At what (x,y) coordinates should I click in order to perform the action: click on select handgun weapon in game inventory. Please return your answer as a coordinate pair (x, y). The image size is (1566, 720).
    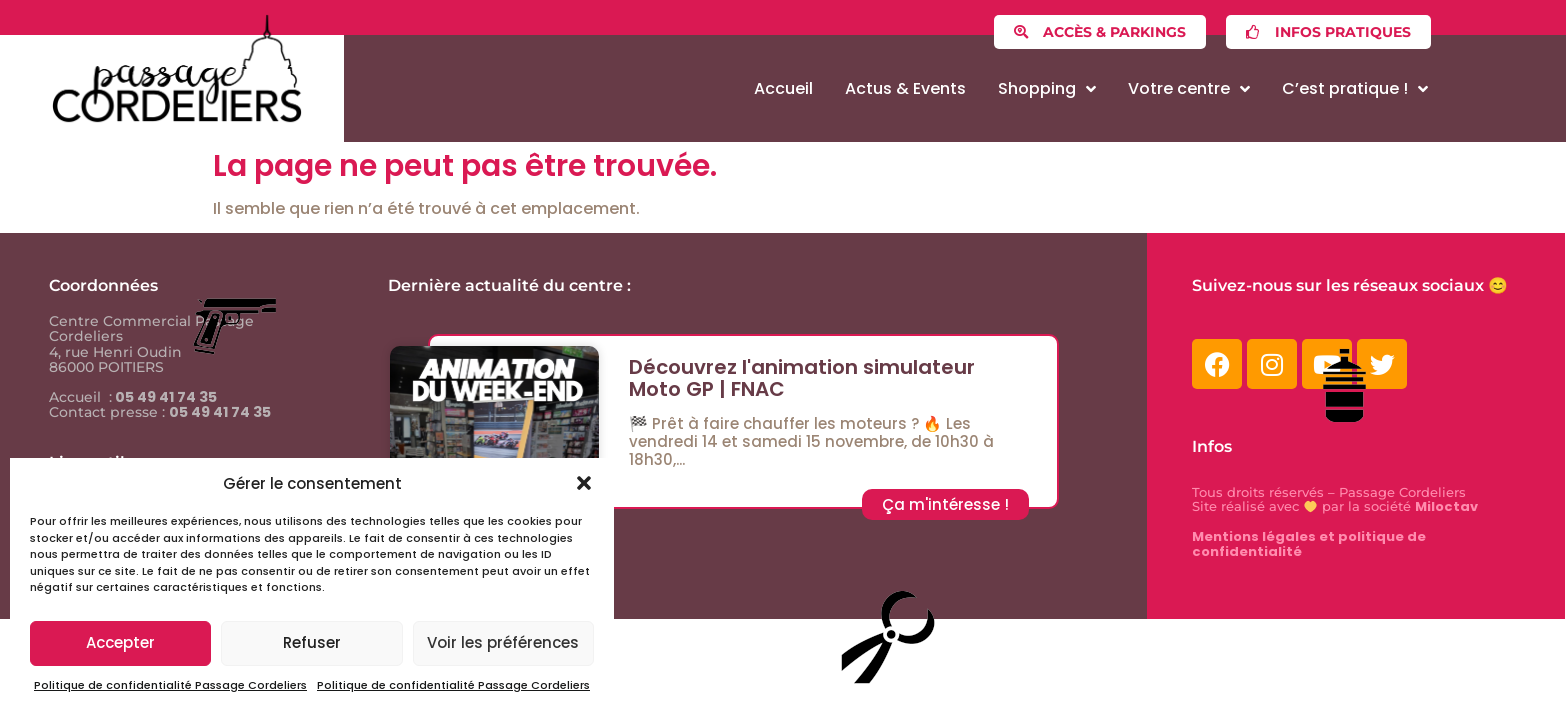
    Looking at the image, I should click on (234, 326).